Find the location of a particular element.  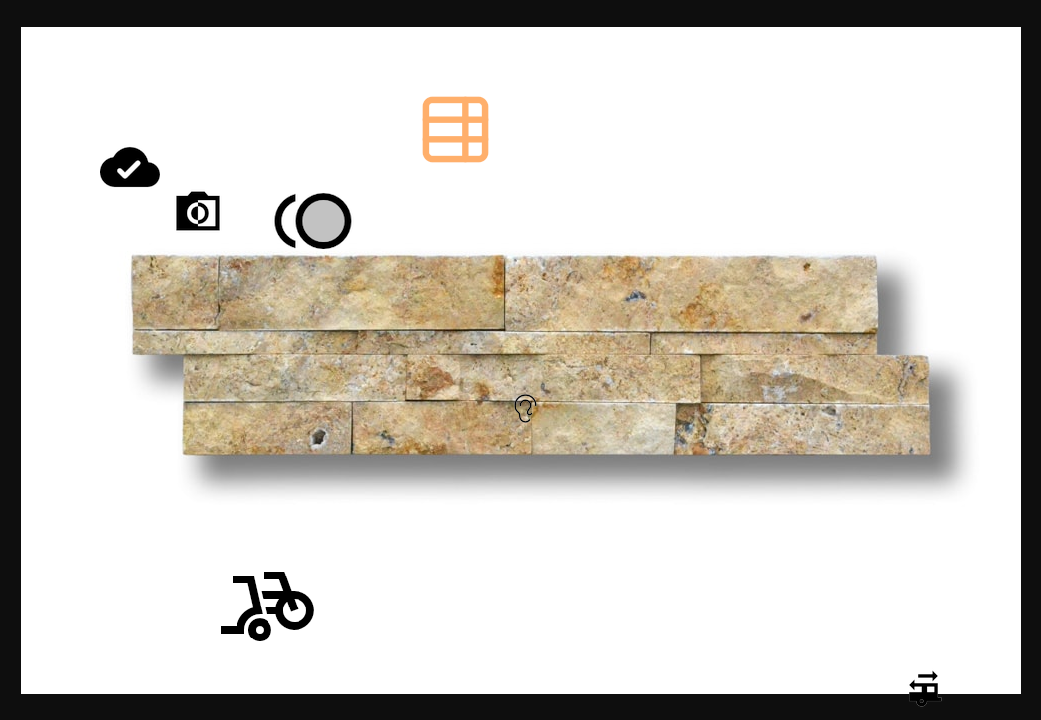

access table settings or configuration options is located at coordinates (455, 129).